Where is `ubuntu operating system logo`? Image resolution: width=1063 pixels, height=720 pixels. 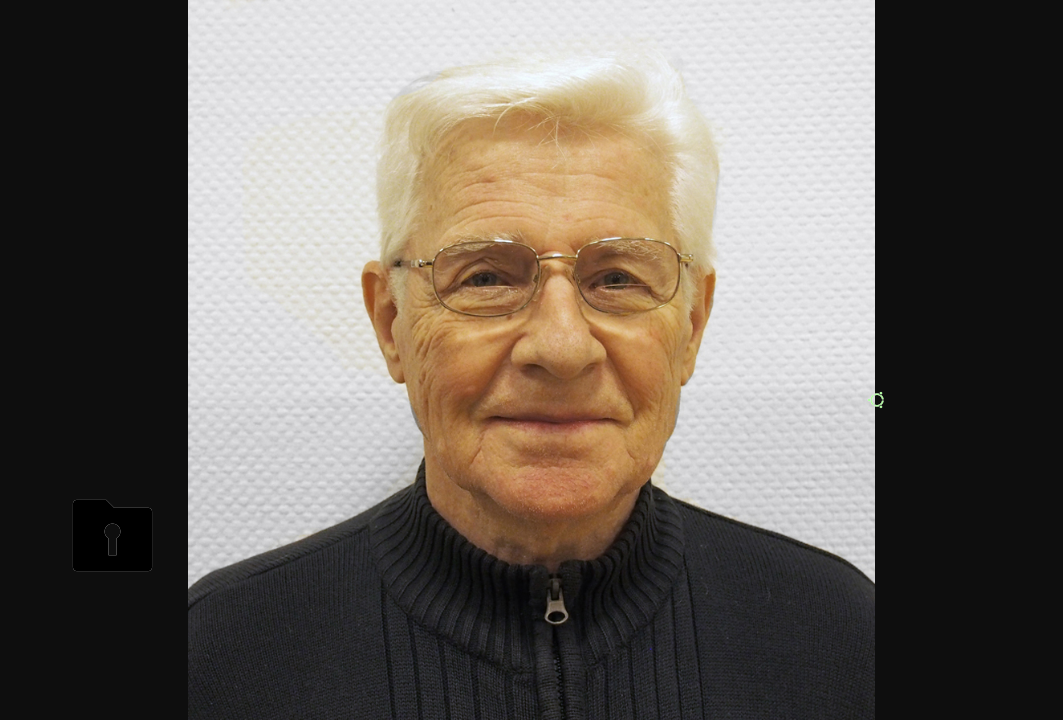 ubuntu operating system logo is located at coordinates (877, 400).